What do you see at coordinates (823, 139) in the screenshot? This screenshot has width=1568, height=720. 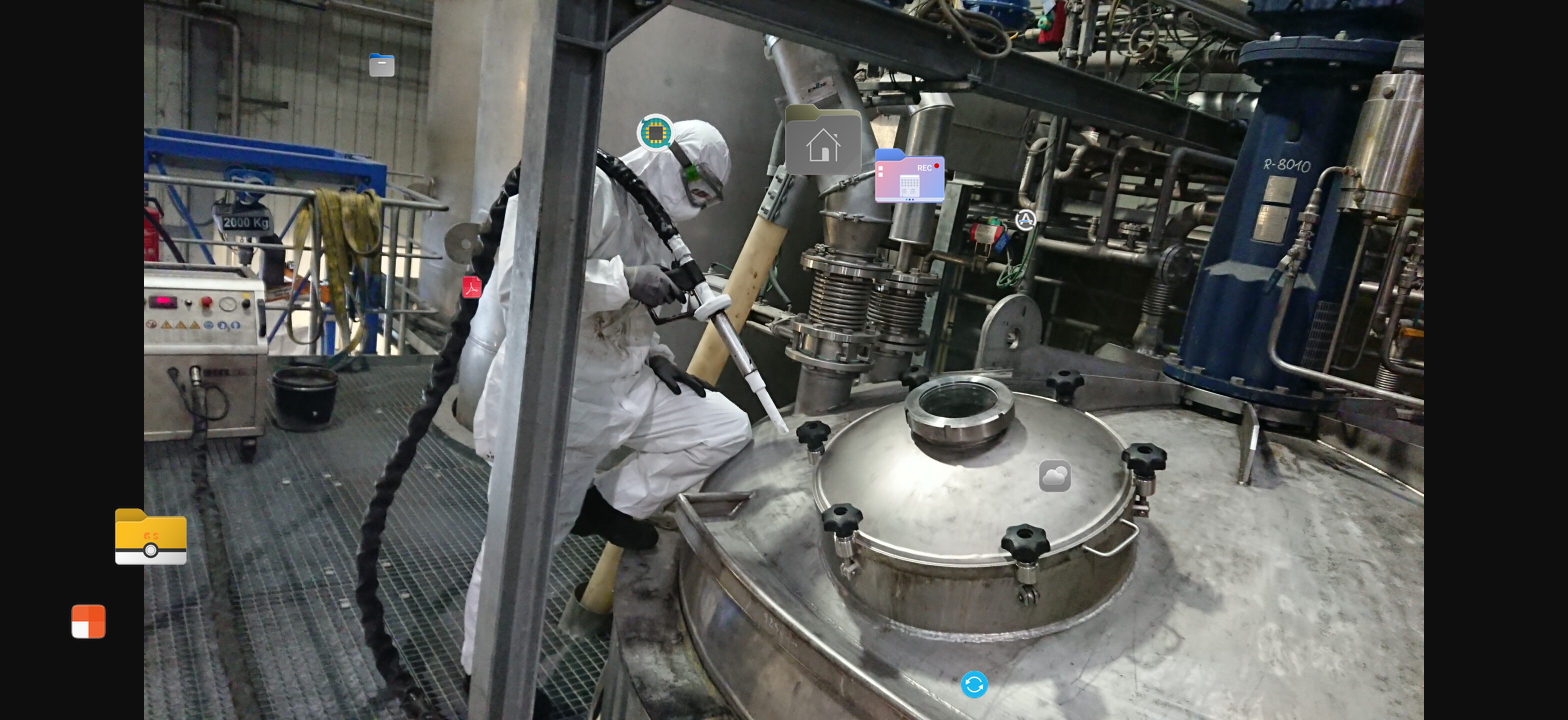 I see `access your home folder` at bounding box center [823, 139].